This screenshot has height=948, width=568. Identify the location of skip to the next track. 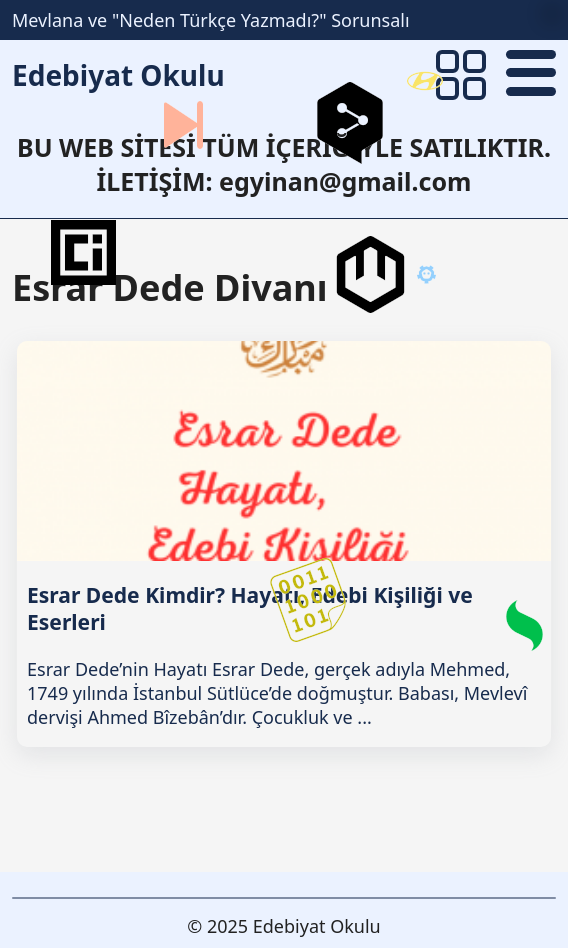
(185, 125).